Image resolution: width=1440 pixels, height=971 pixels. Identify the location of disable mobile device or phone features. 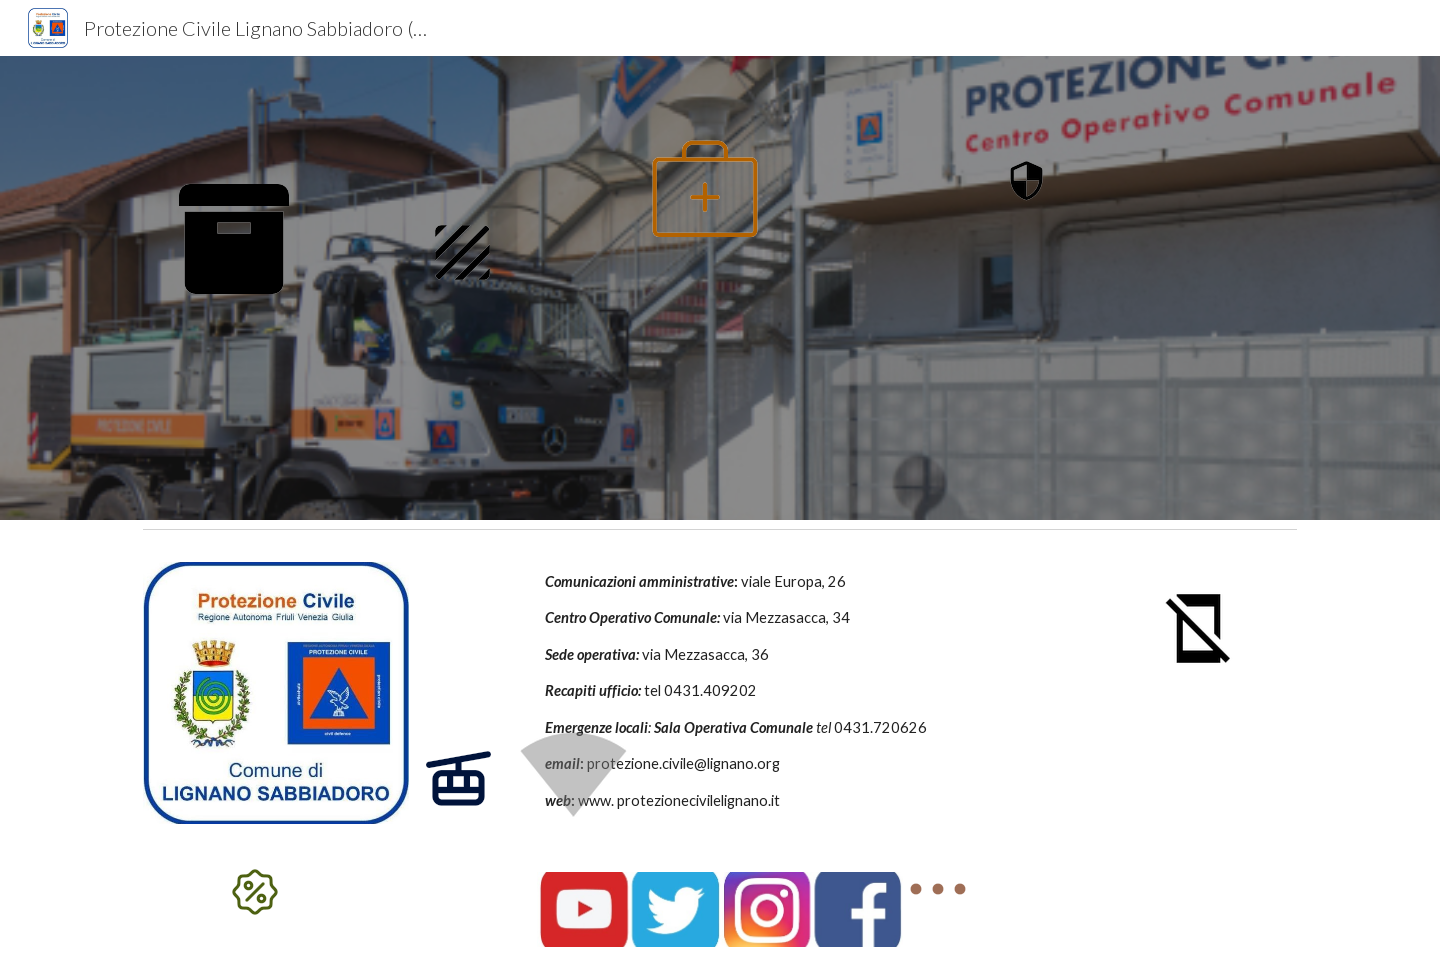
(1198, 628).